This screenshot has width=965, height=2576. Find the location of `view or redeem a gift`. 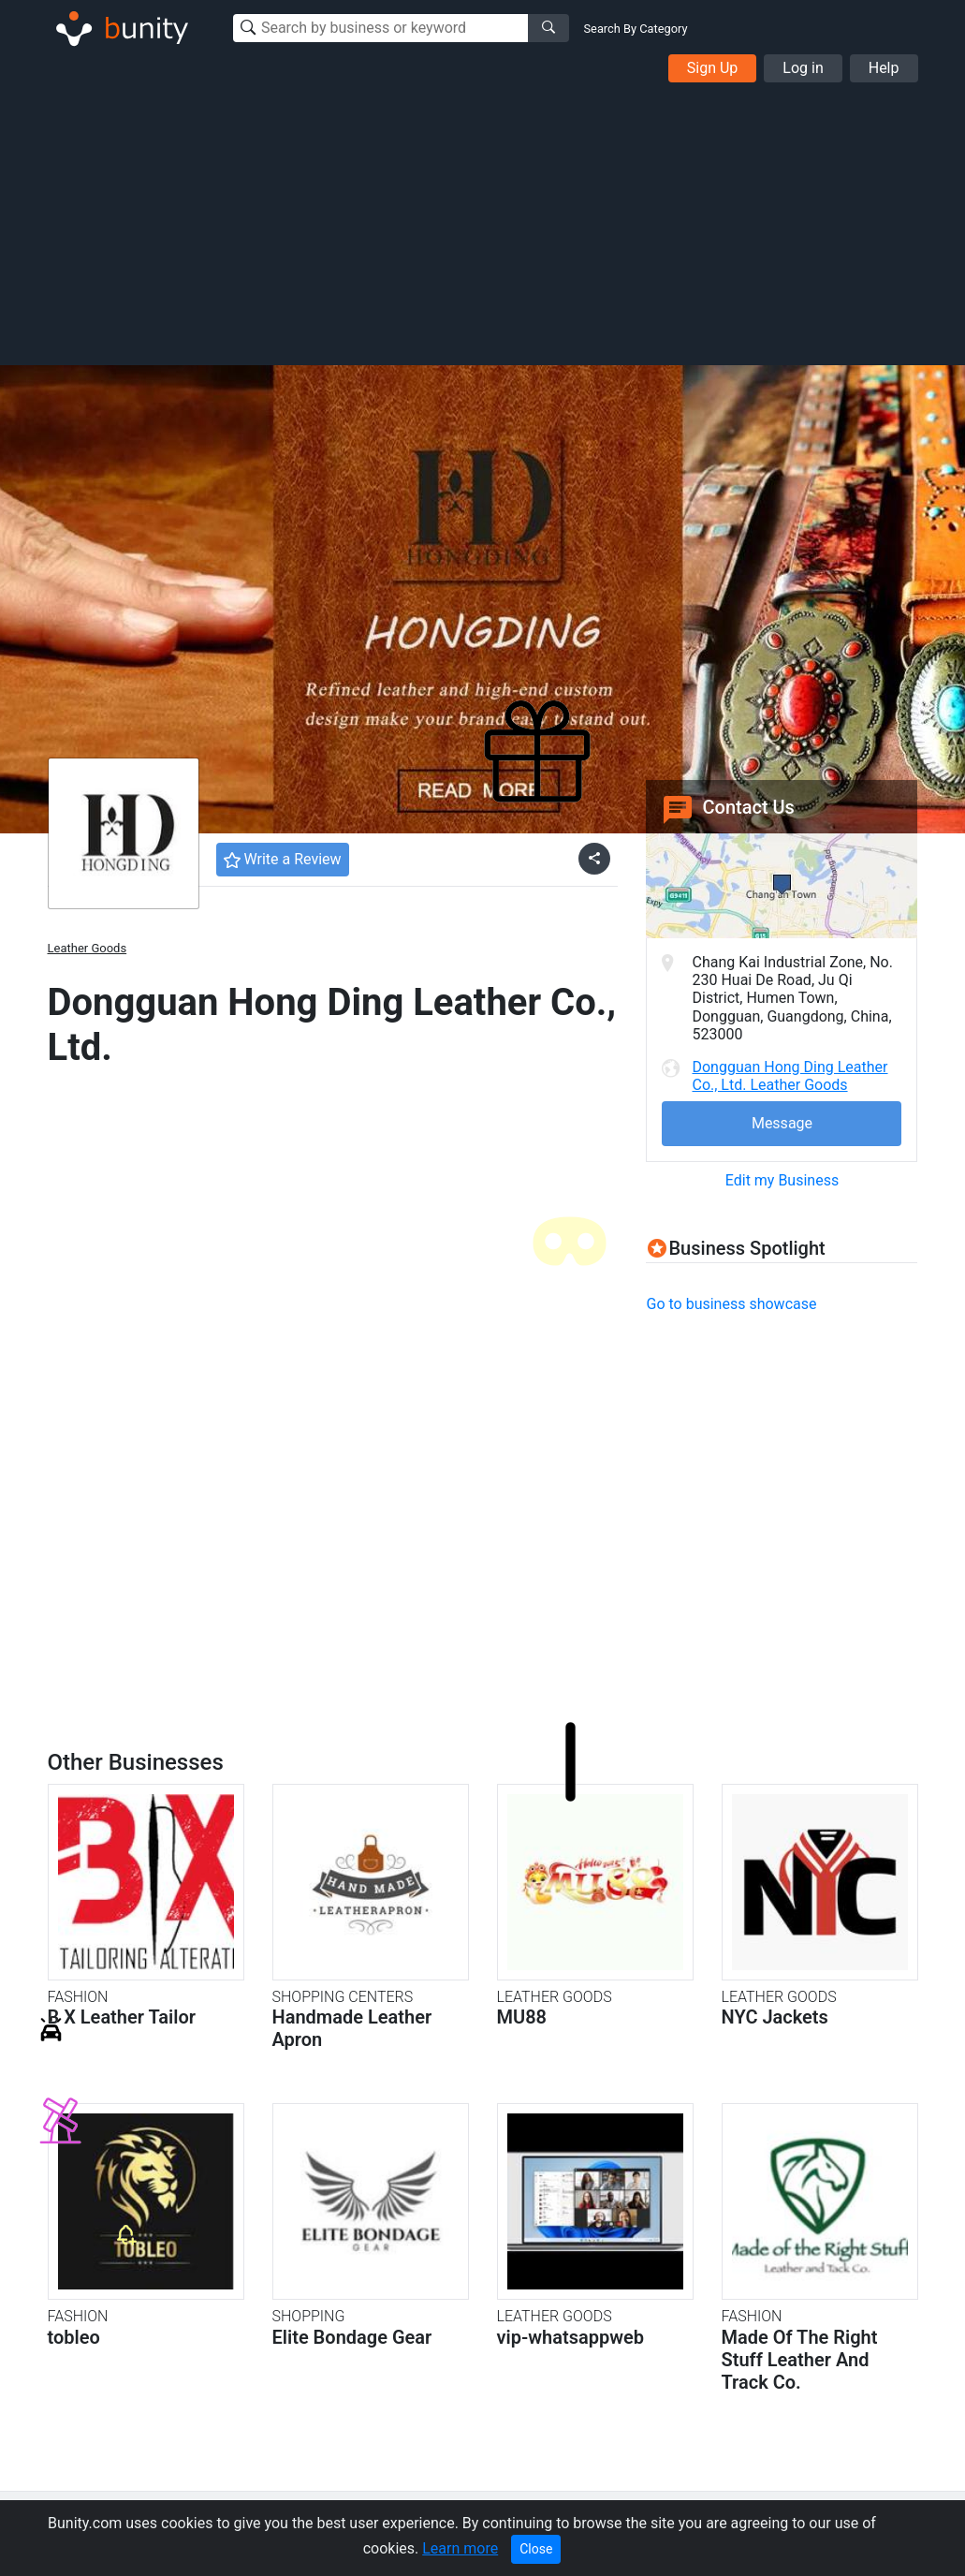

view or redeem a gift is located at coordinates (537, 758).